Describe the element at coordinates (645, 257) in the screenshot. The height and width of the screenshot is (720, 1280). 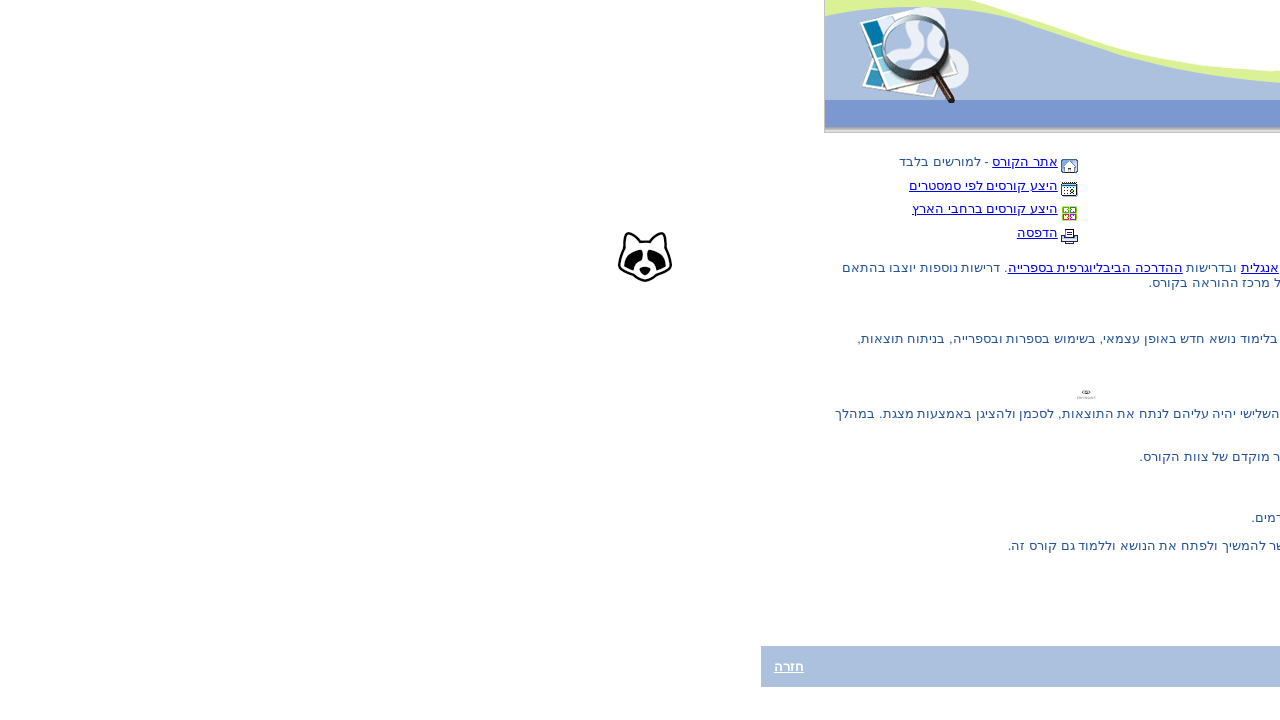
I see `open protocols.io website or app` at that location.